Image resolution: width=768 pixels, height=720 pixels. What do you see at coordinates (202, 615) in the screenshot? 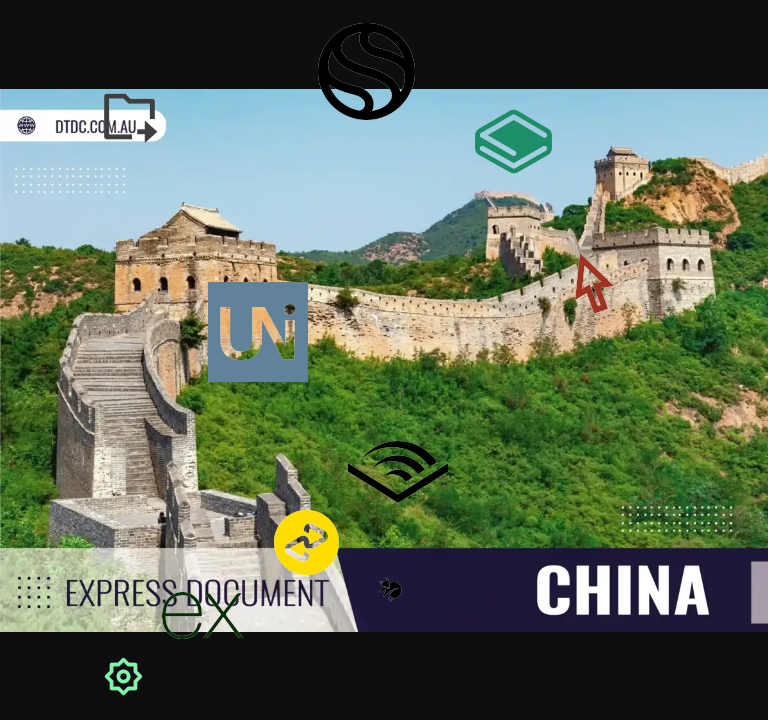
I see `express.js framework logo` at bounding box center [202, 615].